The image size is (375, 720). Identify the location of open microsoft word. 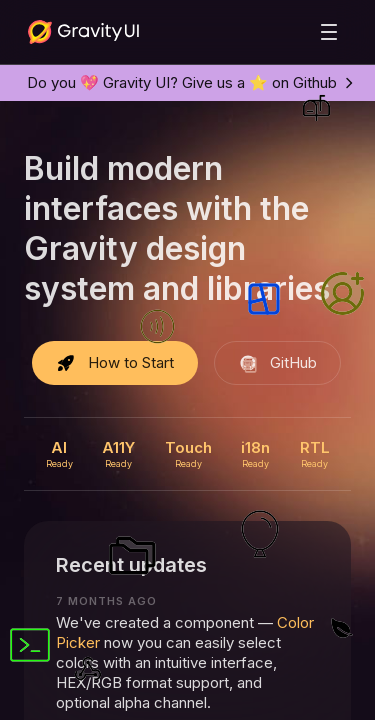
(250, 365).